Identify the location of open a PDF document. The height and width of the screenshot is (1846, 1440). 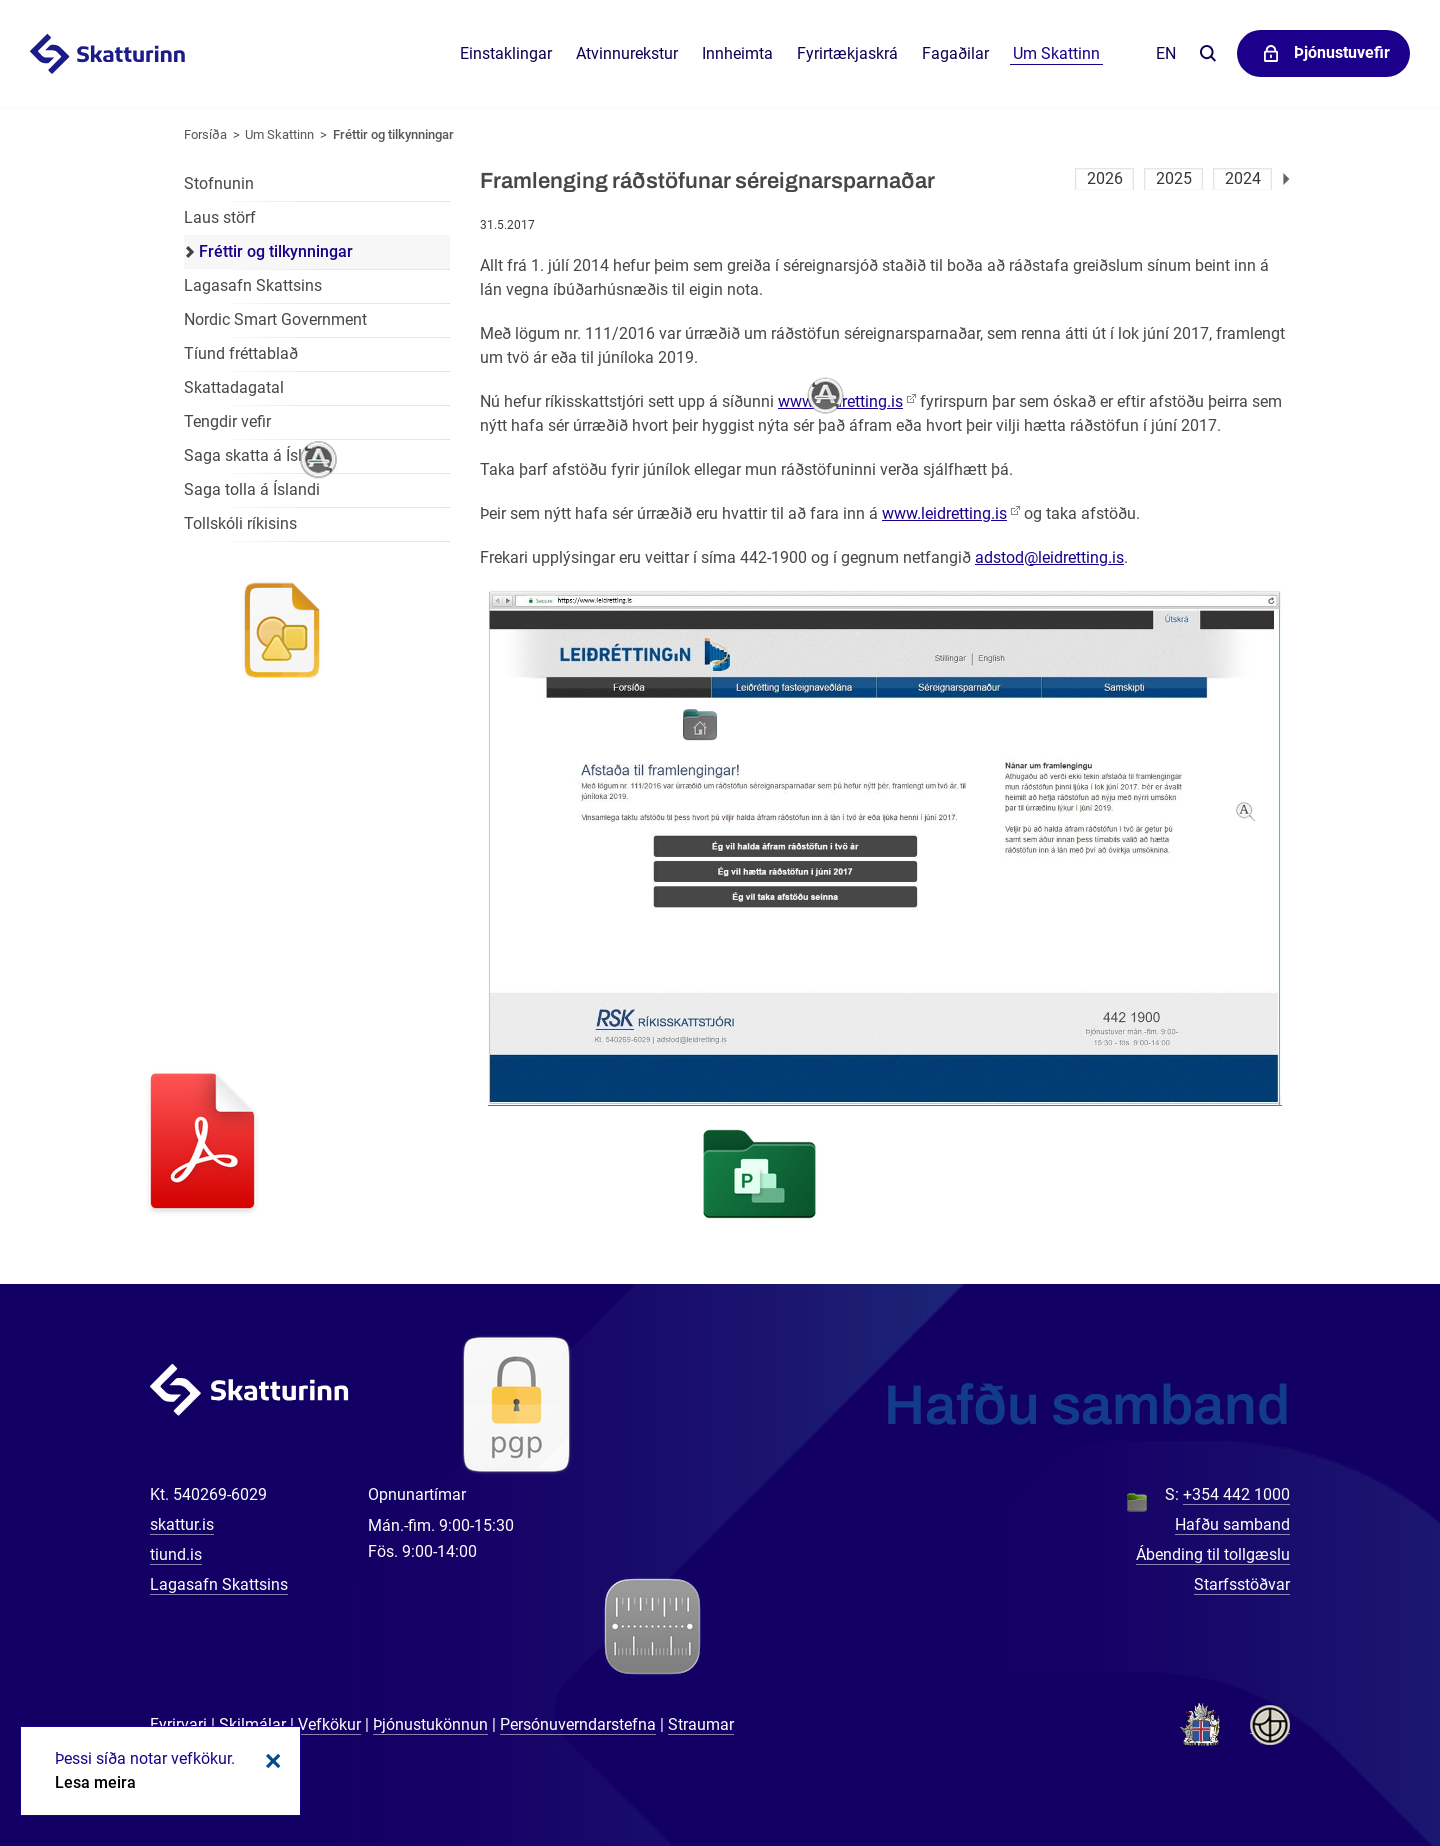
(202, 1143).